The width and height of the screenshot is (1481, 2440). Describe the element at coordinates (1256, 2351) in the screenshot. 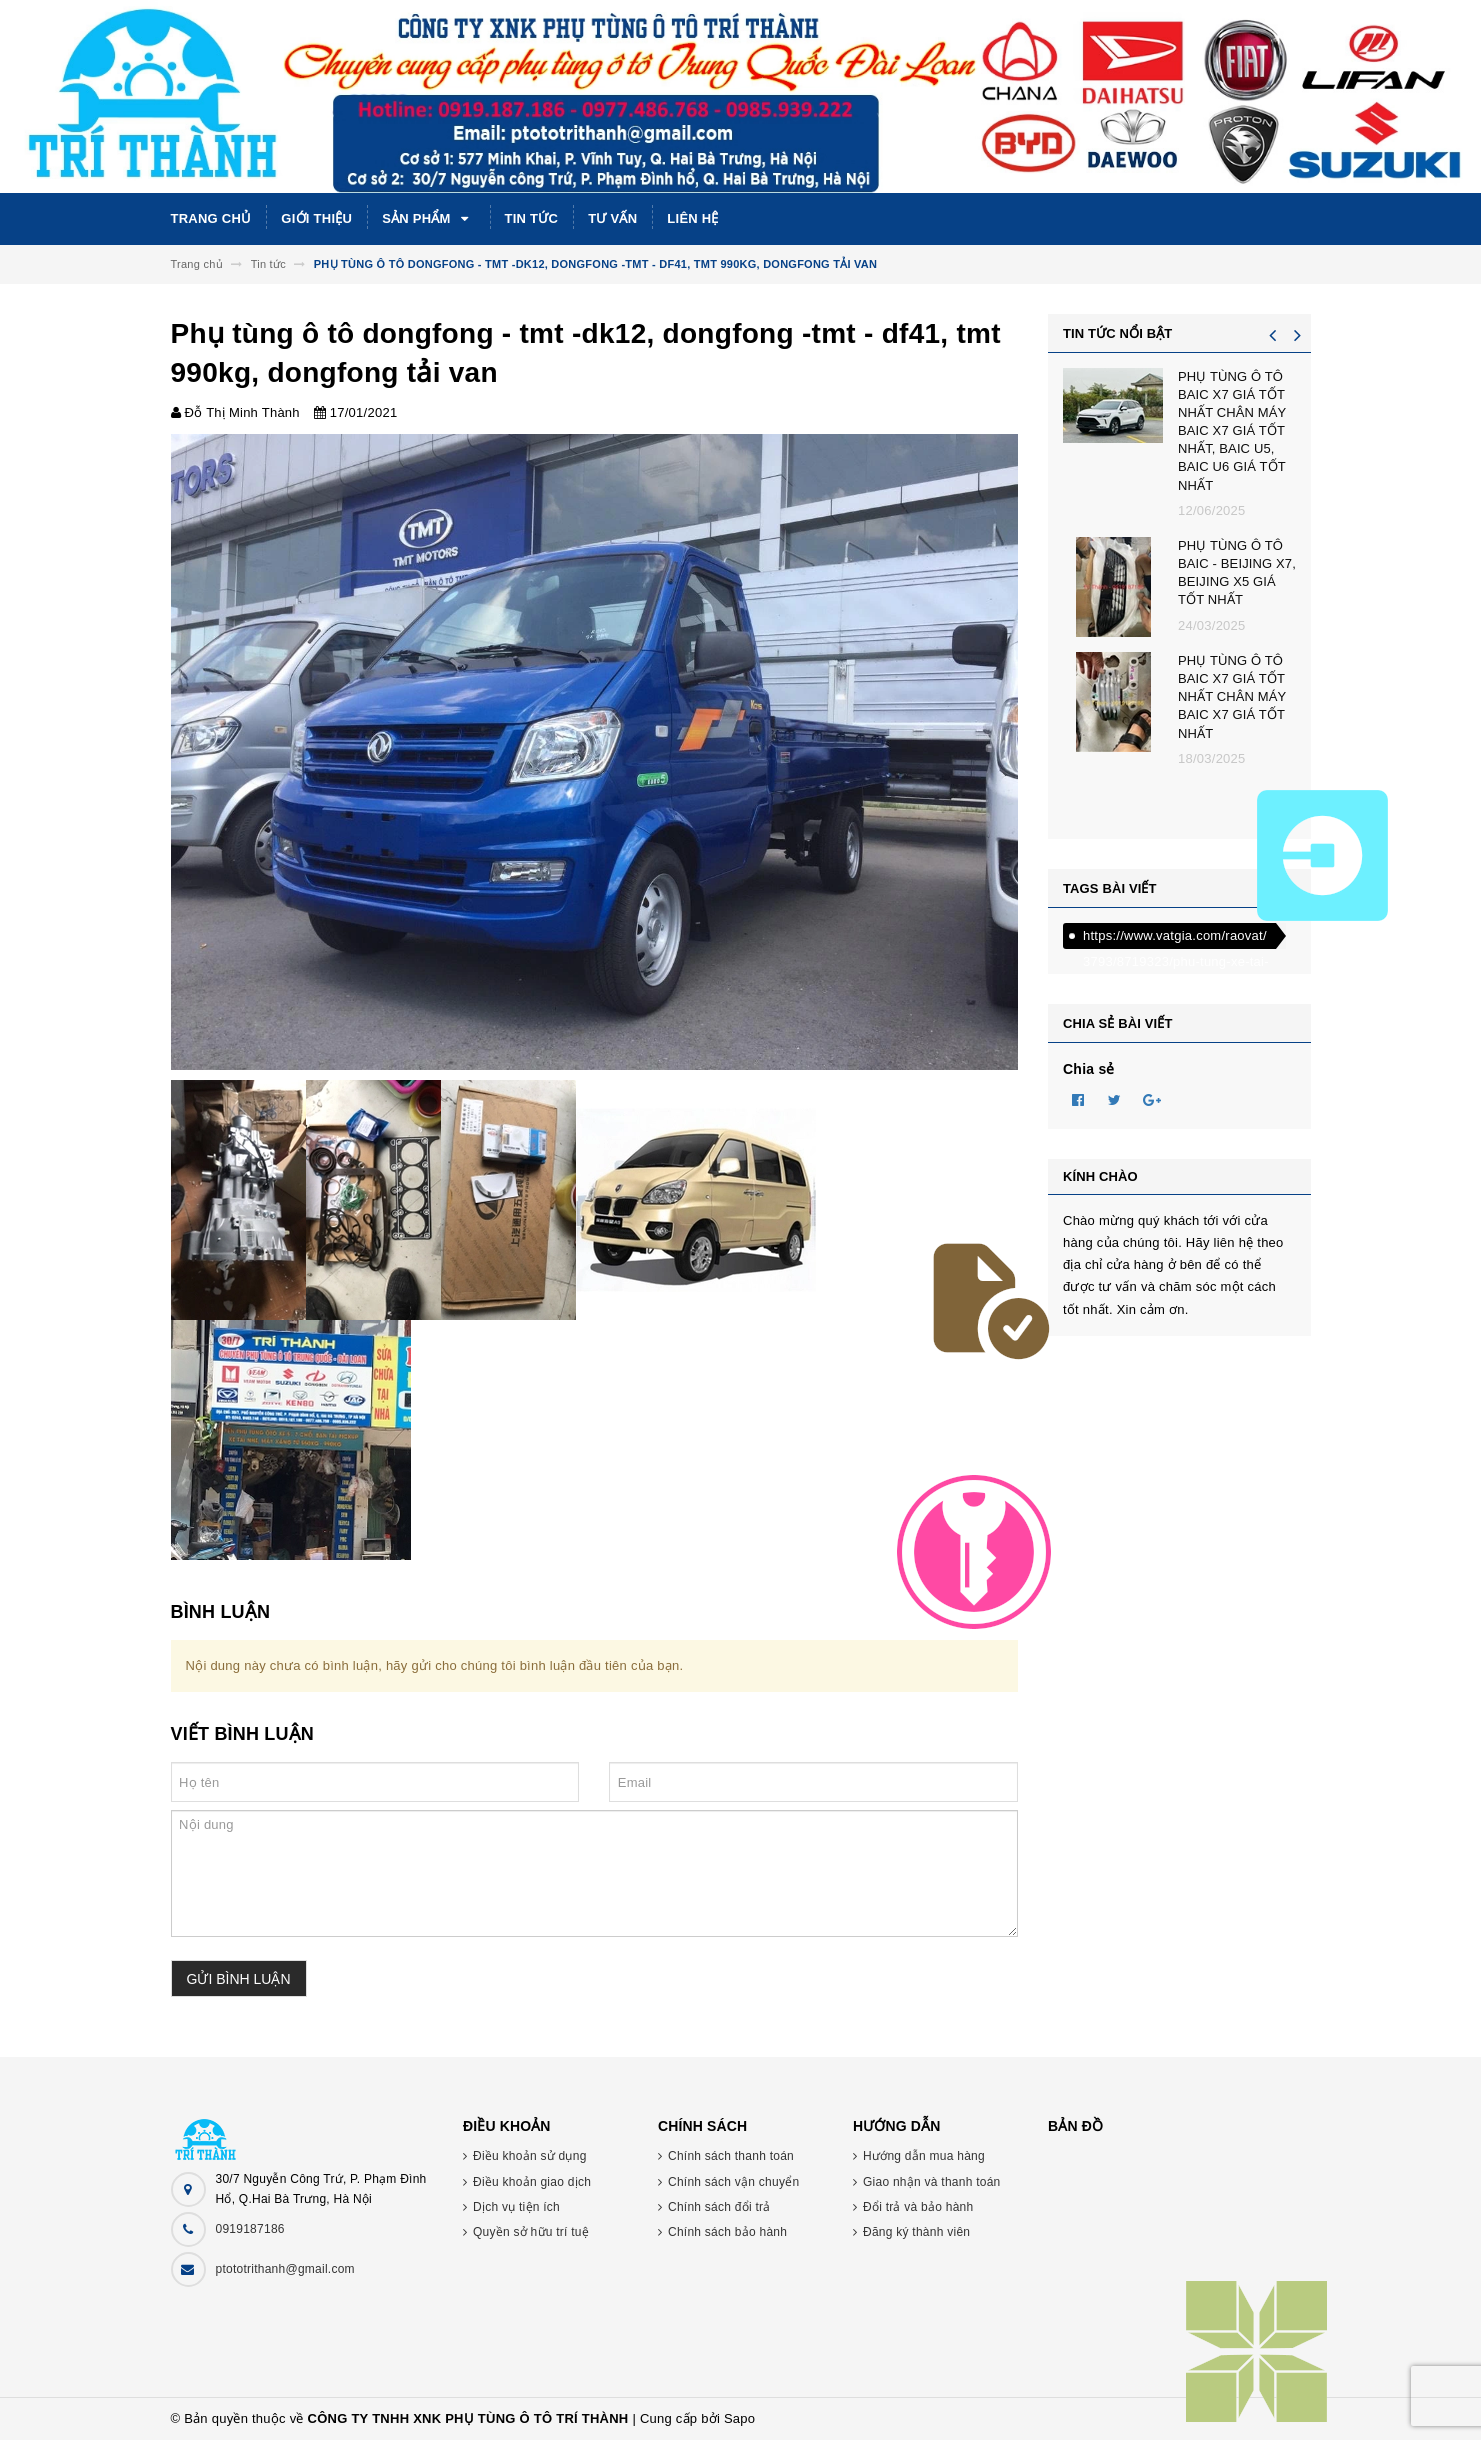

I see `open Code::Blocks IDE` at that location.